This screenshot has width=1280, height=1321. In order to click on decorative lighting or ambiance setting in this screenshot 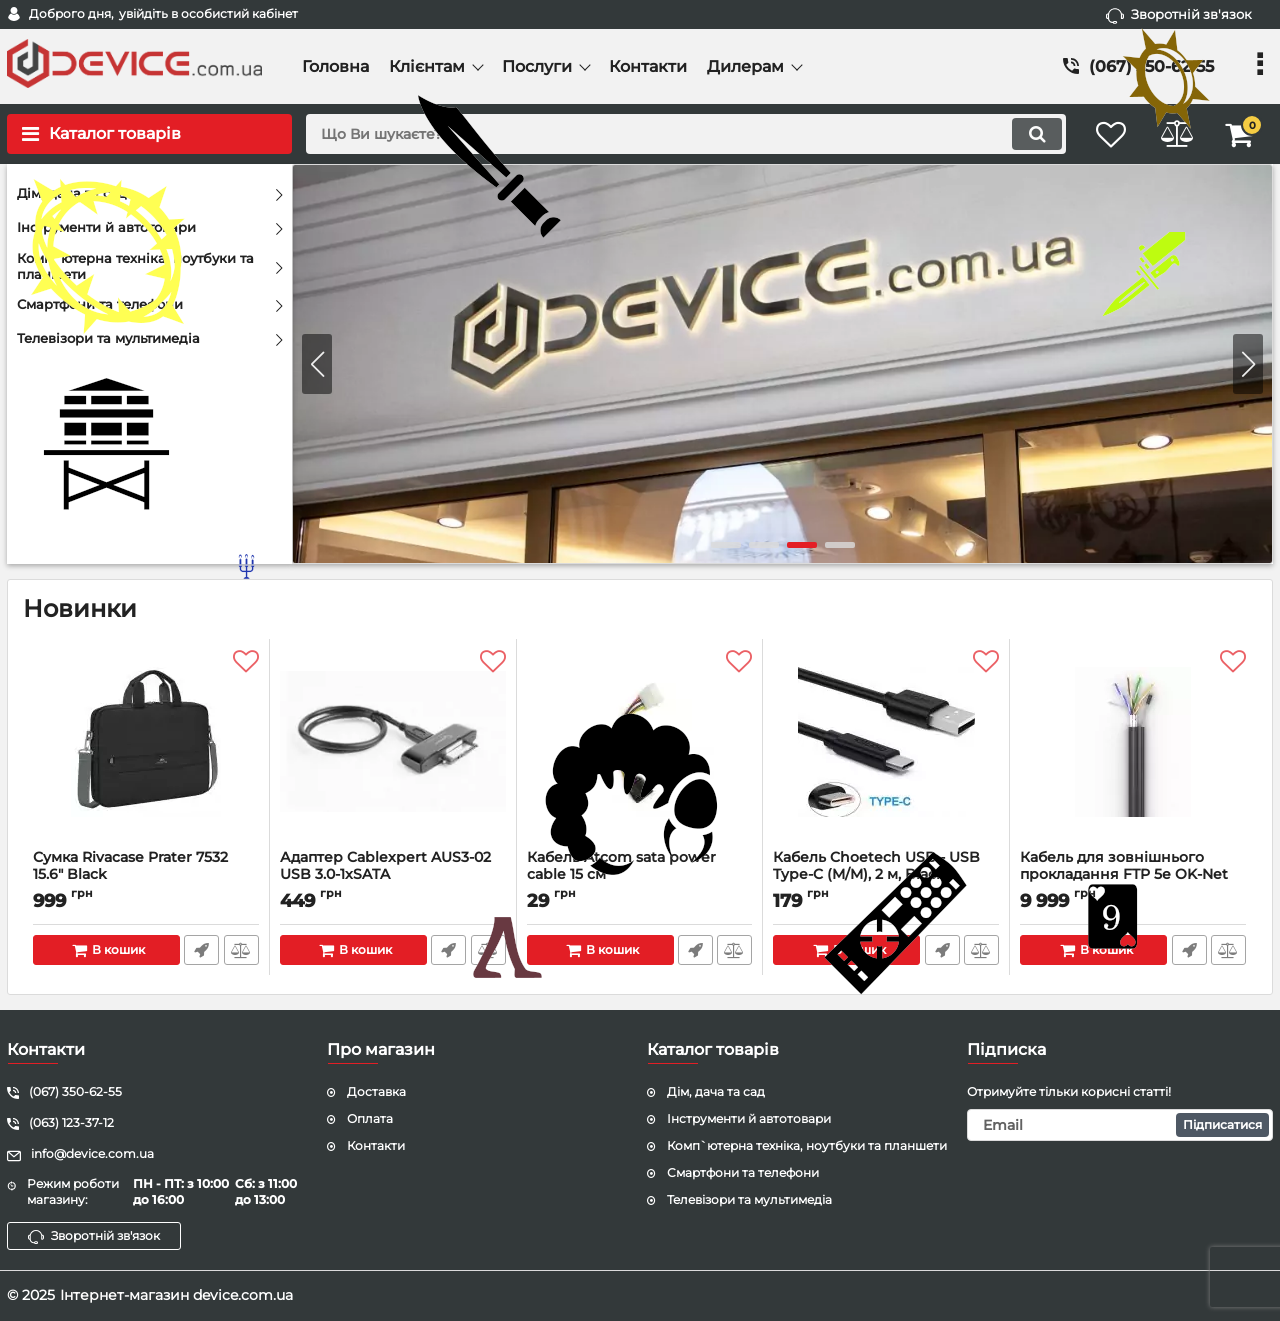, I will do `click(246, 566)`.